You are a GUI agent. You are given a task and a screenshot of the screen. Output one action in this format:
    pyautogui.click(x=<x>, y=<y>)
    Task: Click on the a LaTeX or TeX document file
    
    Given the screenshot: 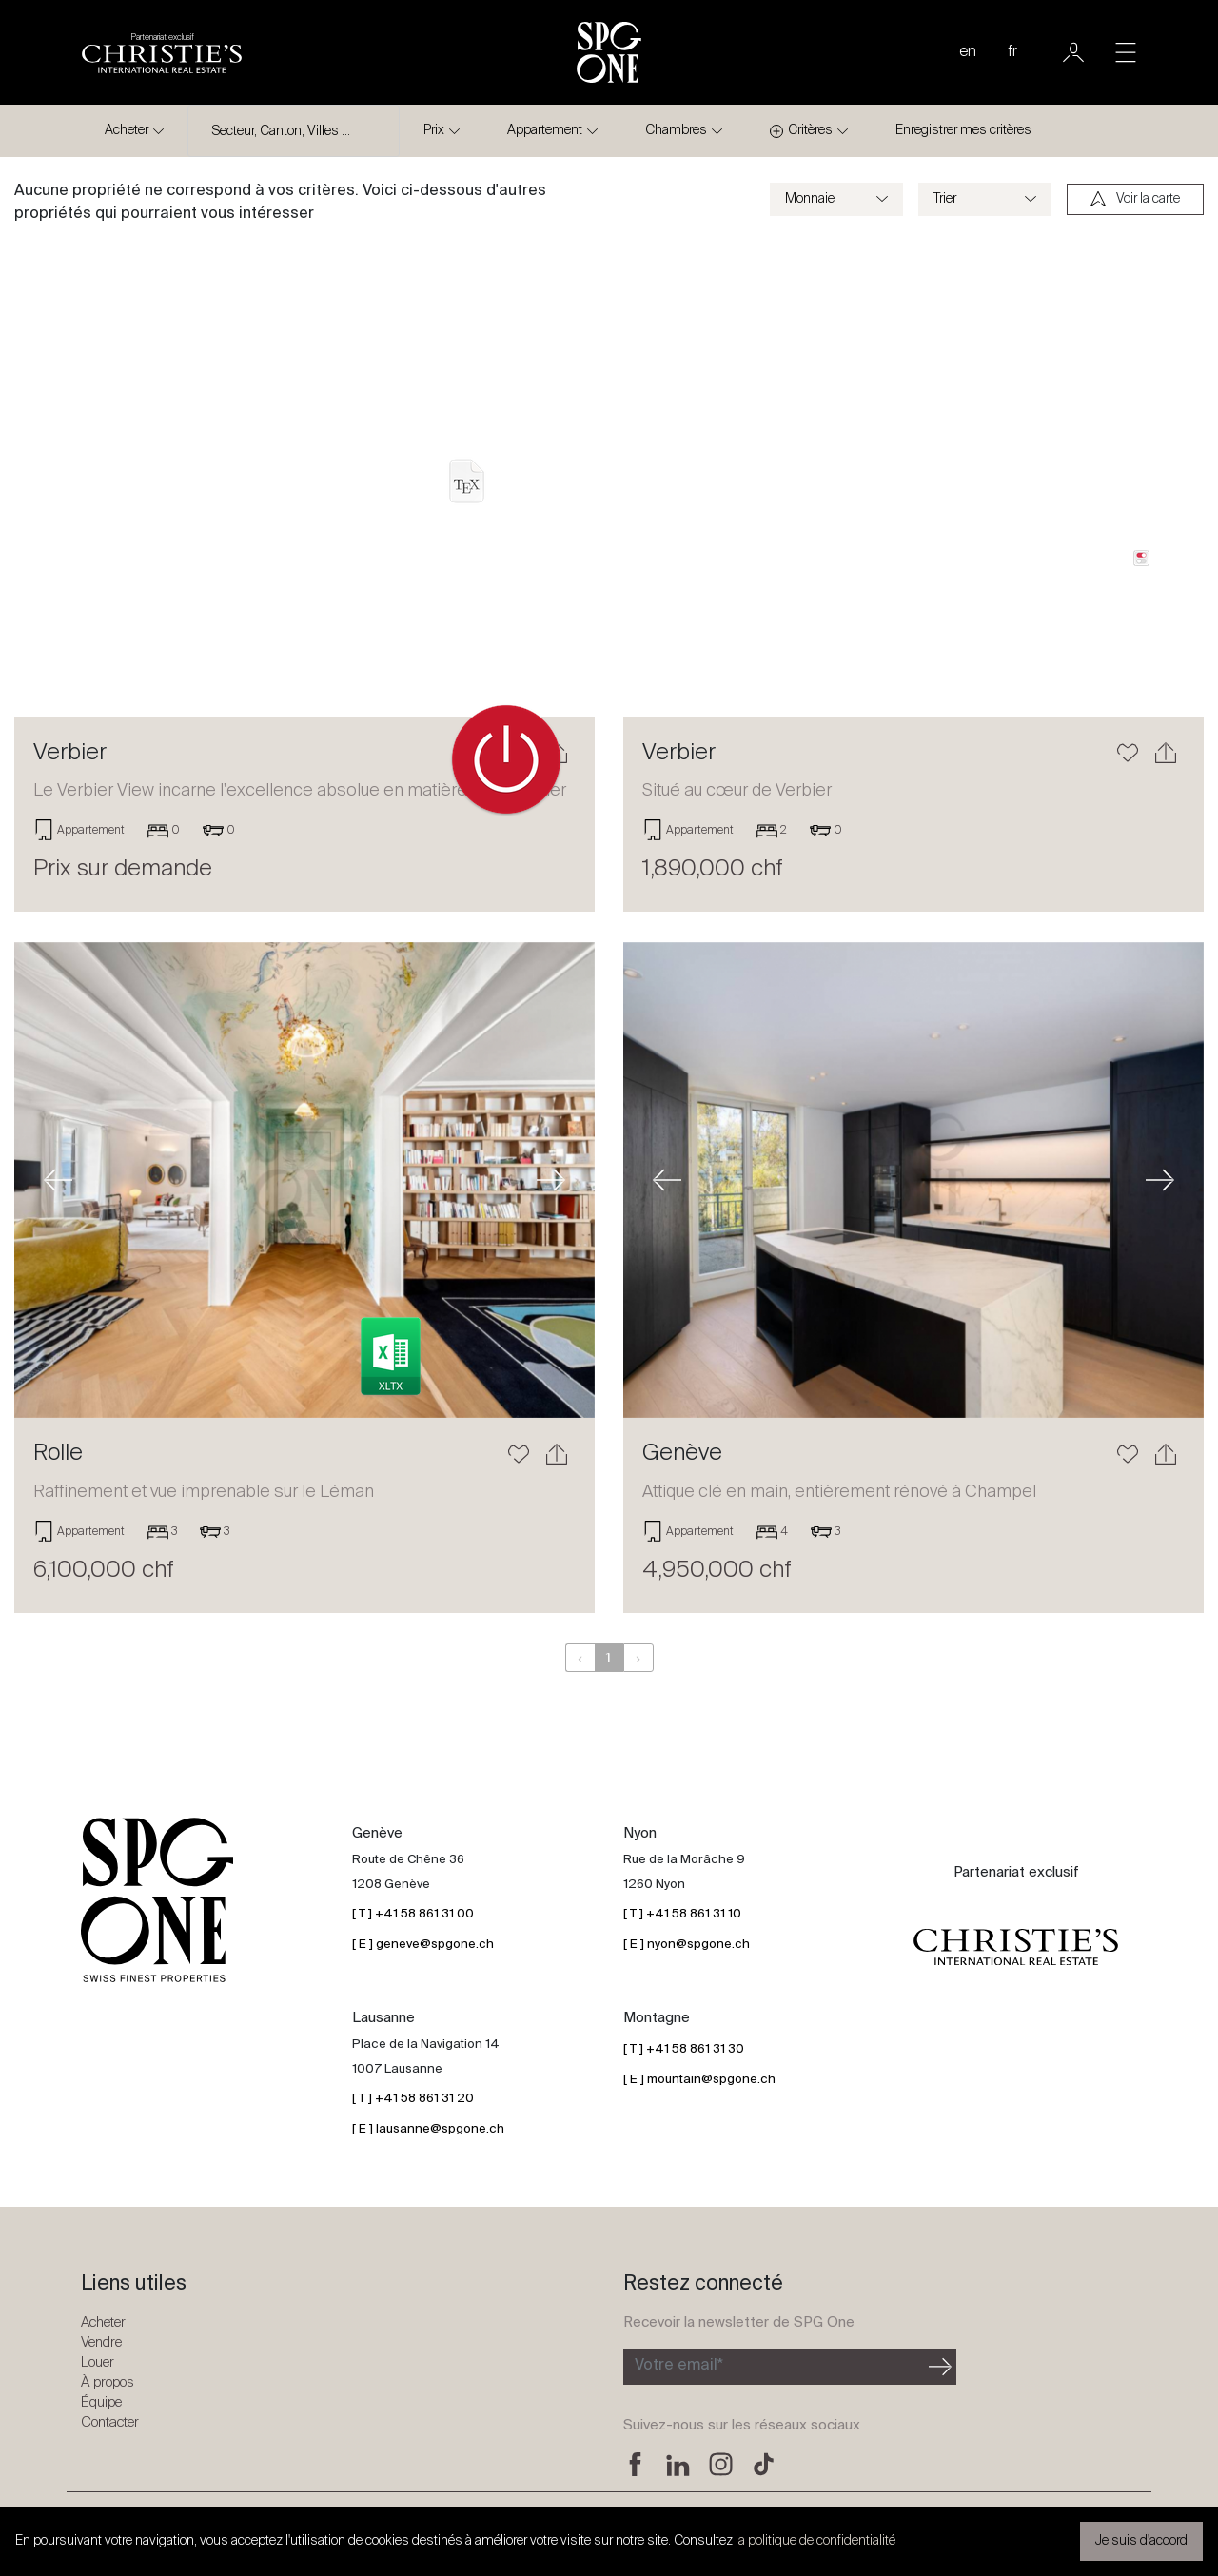 What is the action you would take?
    pyautogui.click(x=466, y=481)
    